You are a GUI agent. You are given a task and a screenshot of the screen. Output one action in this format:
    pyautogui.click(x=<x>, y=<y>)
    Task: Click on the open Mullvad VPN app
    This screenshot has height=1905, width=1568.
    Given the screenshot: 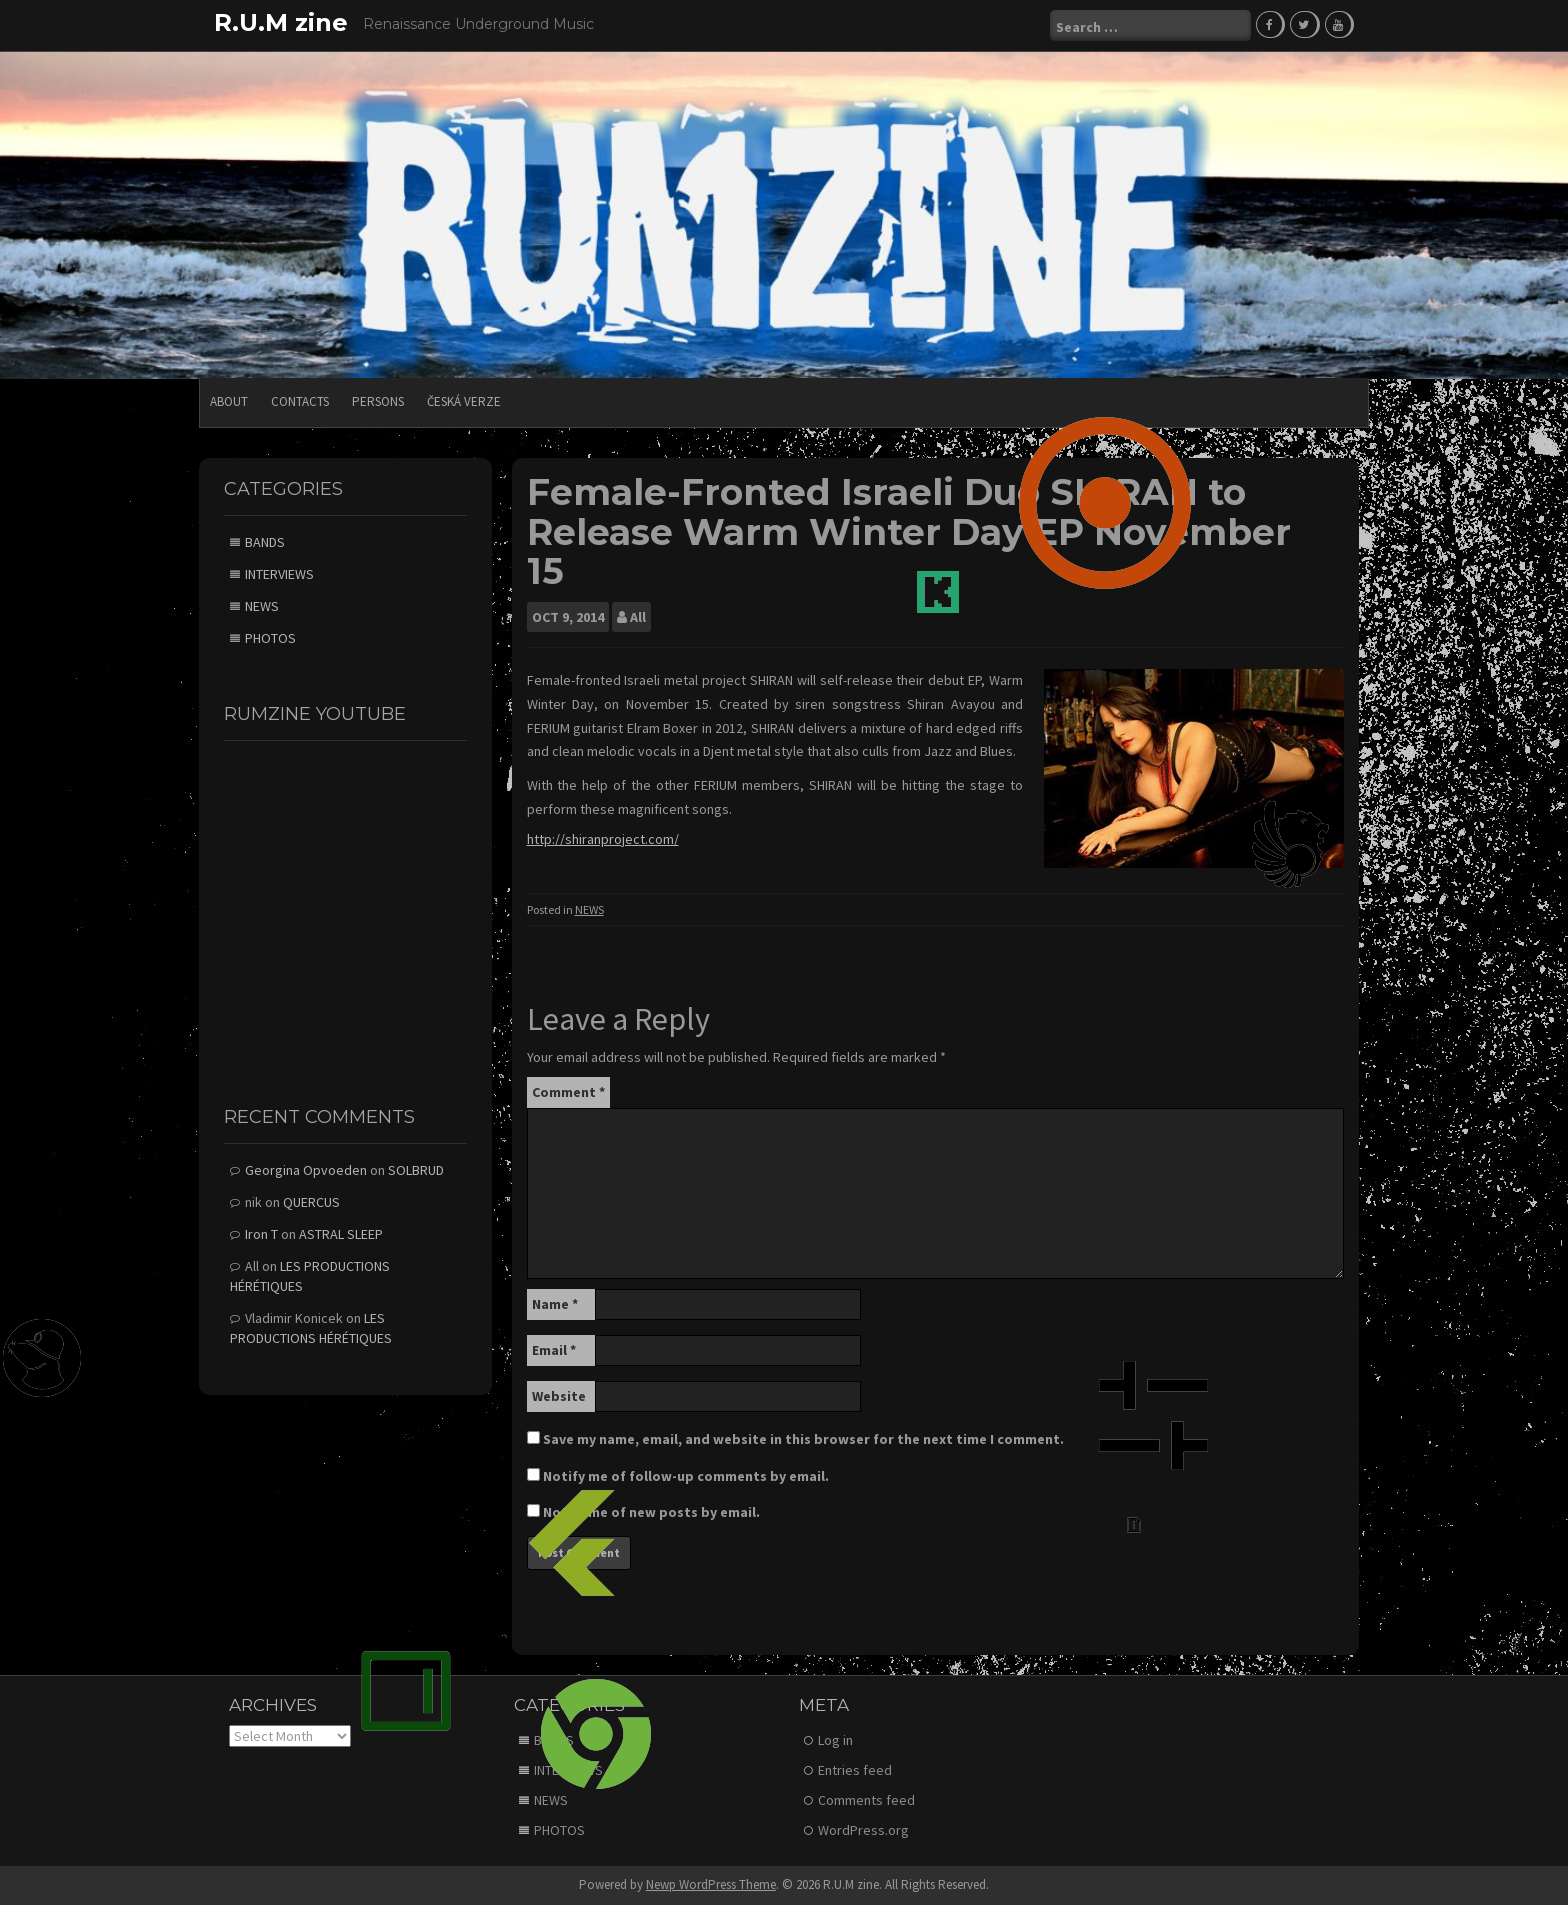 What is the action you would take?
    pyautogui.click(x=42, y=1358)
    